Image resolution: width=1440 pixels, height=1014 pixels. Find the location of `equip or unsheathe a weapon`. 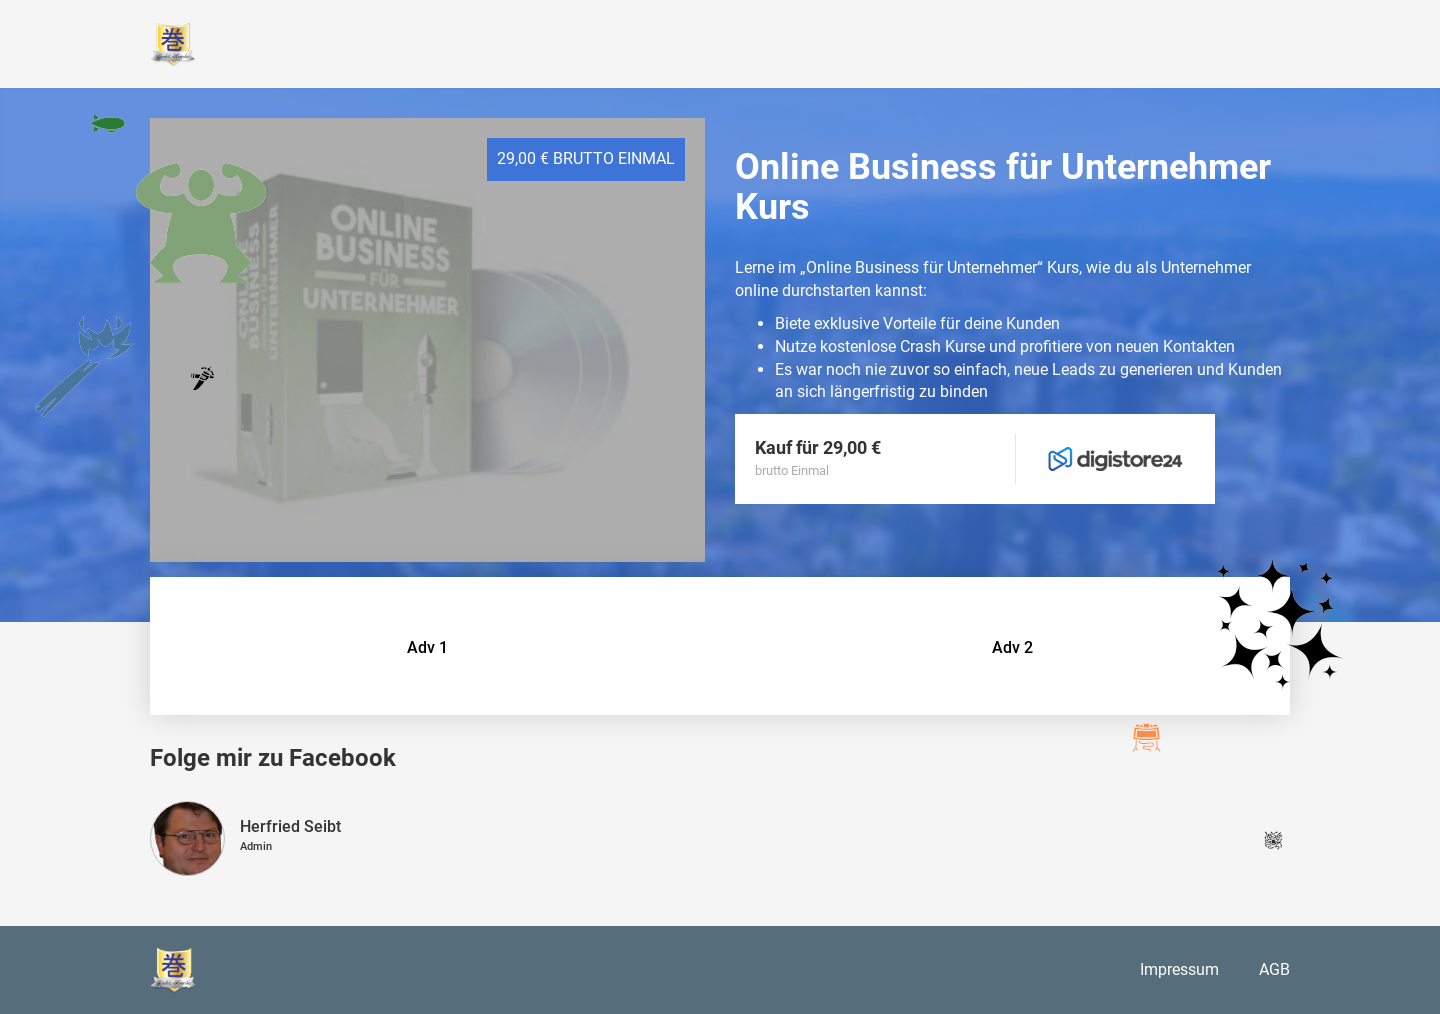

equip or unsheathe a weapon is located at coordinates (202, 378).